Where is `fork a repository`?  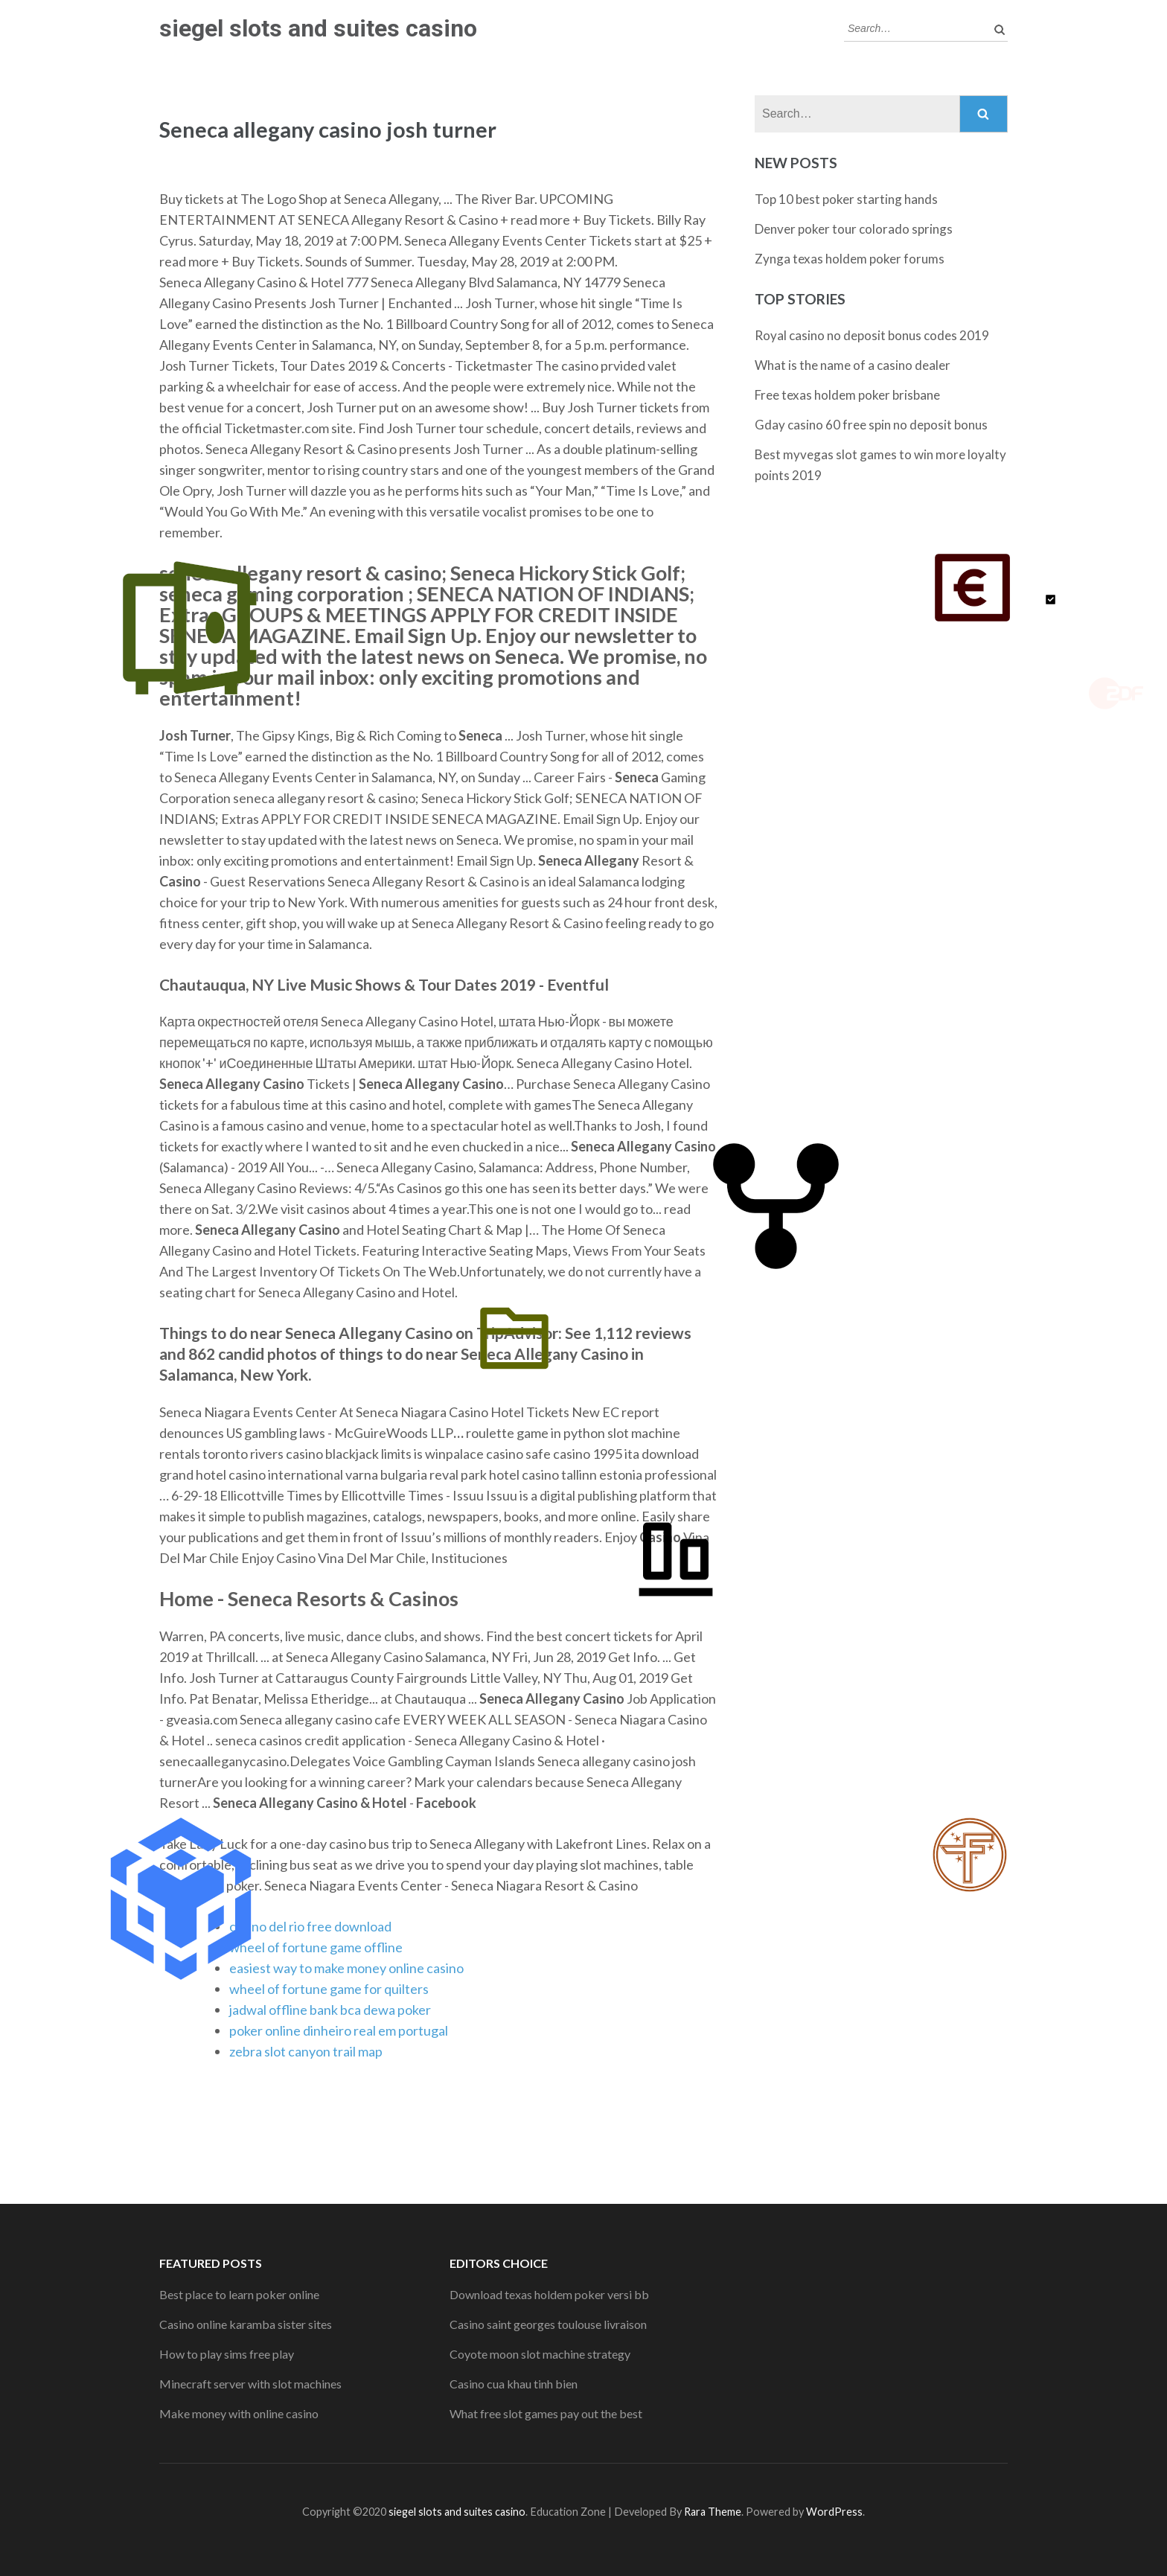 fork a repository is located at coordinates (776, 1206).